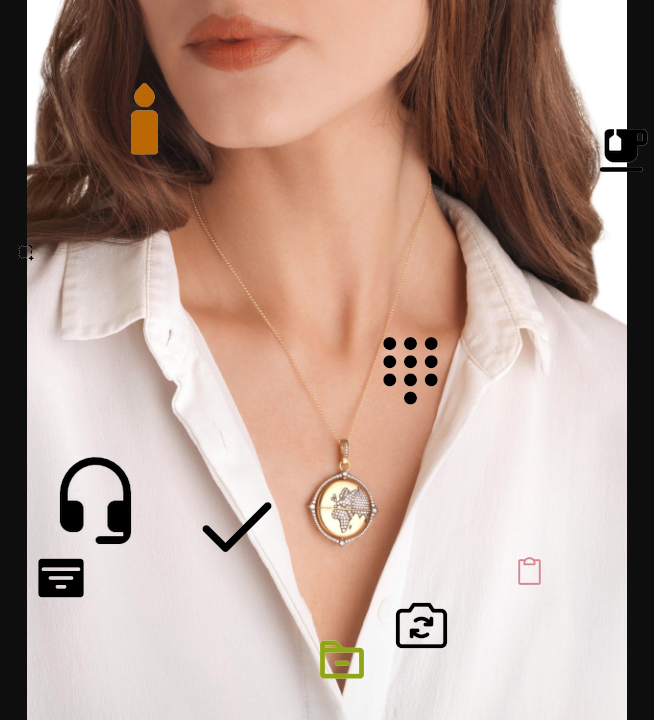  What do you see at coordinates (61, 578) in the screenshot?
I see `filter or sort content` at bounding box center [61, 578].